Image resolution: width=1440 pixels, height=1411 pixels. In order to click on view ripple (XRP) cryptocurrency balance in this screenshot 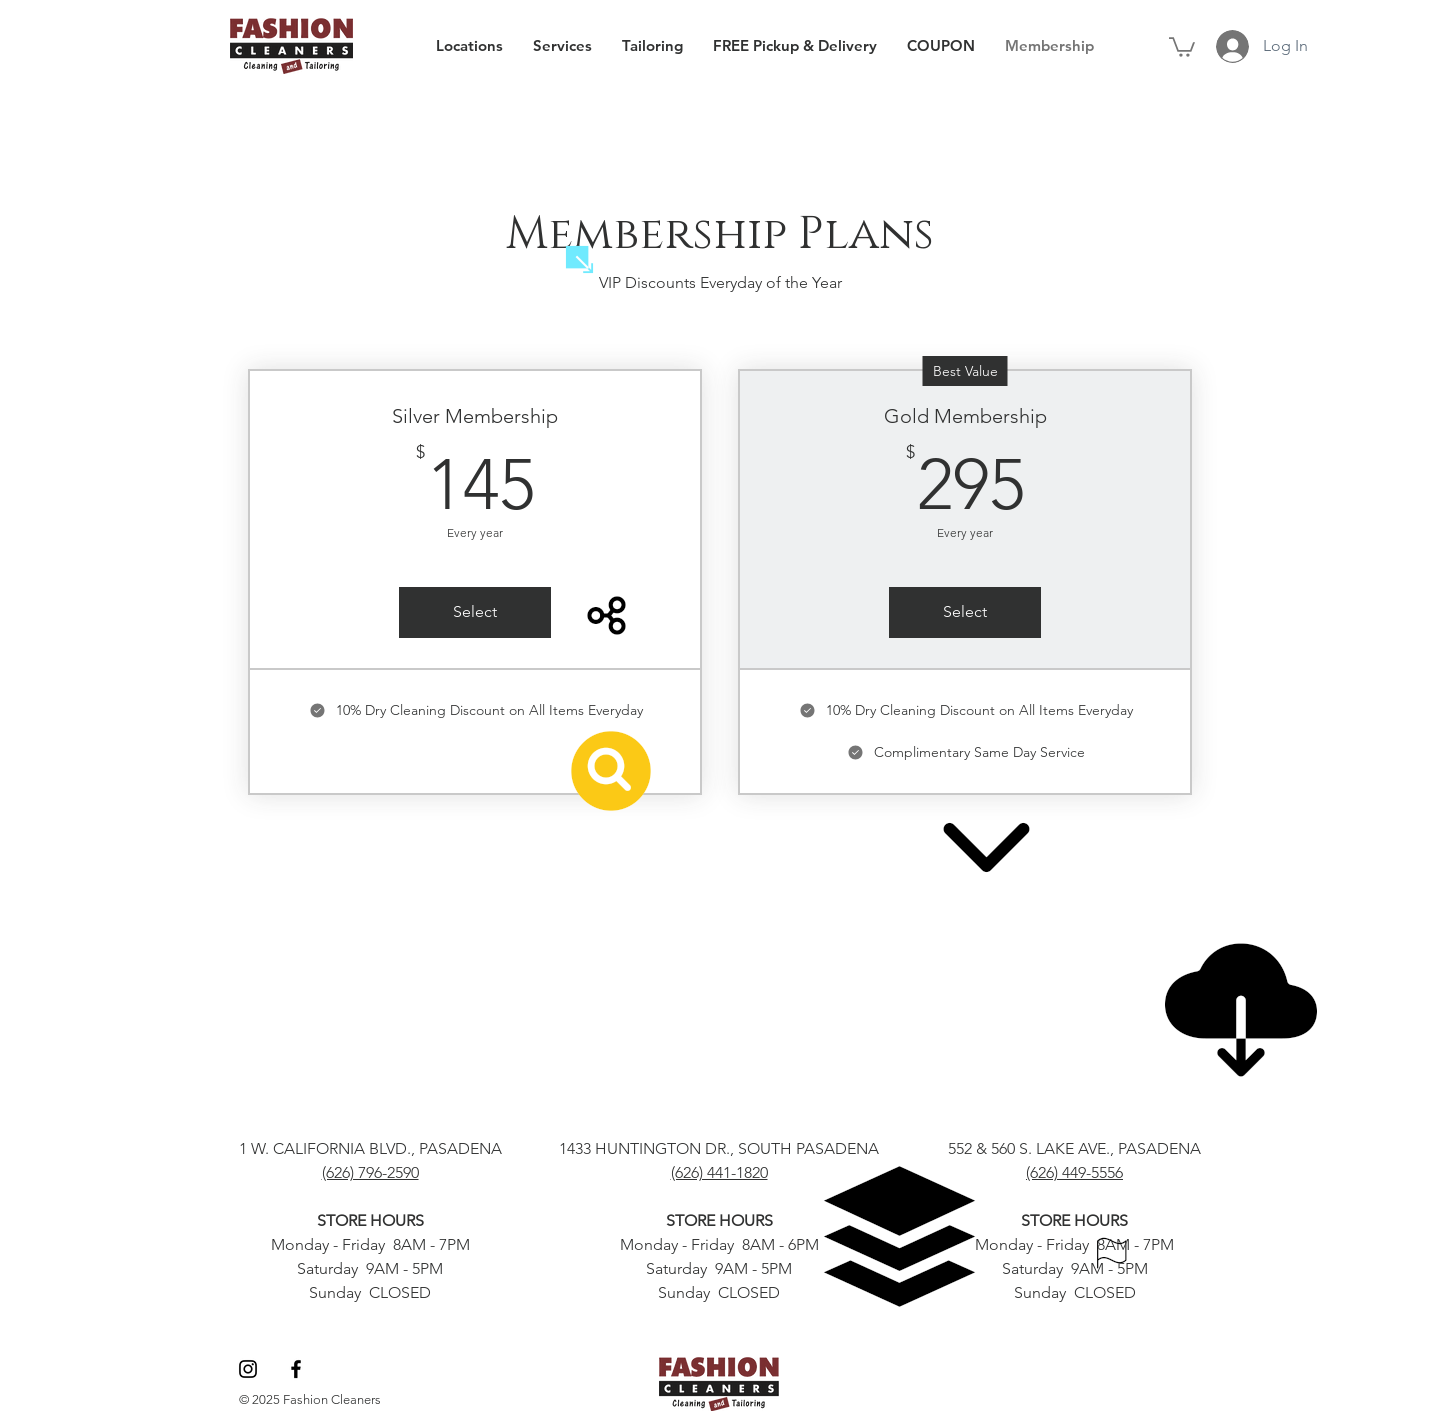, I will do `click(606, 615)`.